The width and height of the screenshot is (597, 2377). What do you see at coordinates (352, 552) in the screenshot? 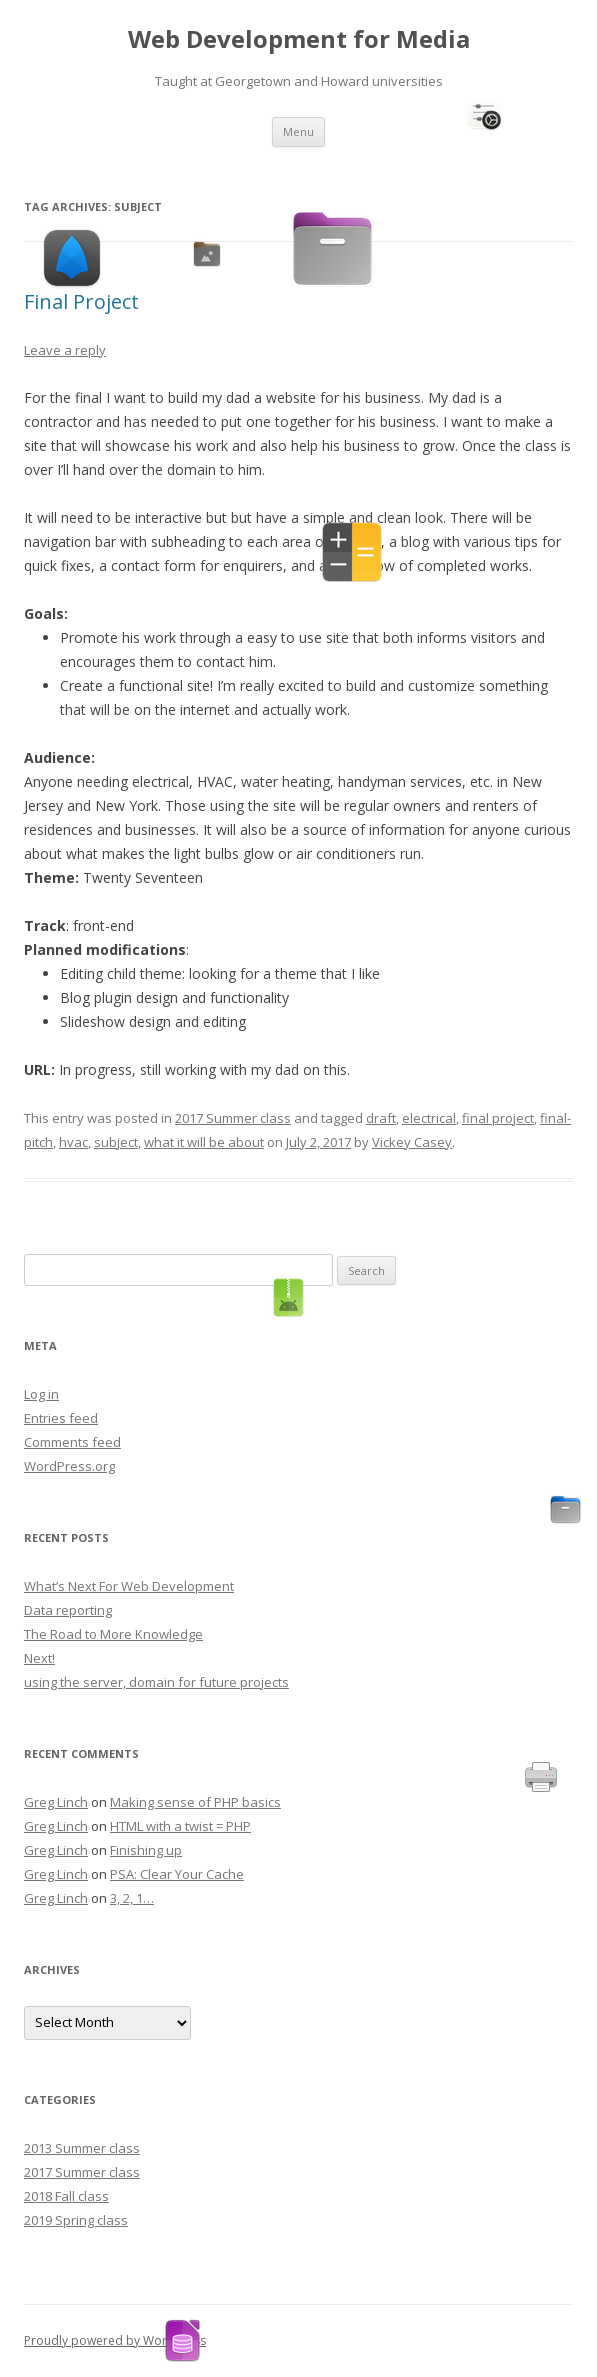
I see `open the calculator app` at bounding box center [352, 552].